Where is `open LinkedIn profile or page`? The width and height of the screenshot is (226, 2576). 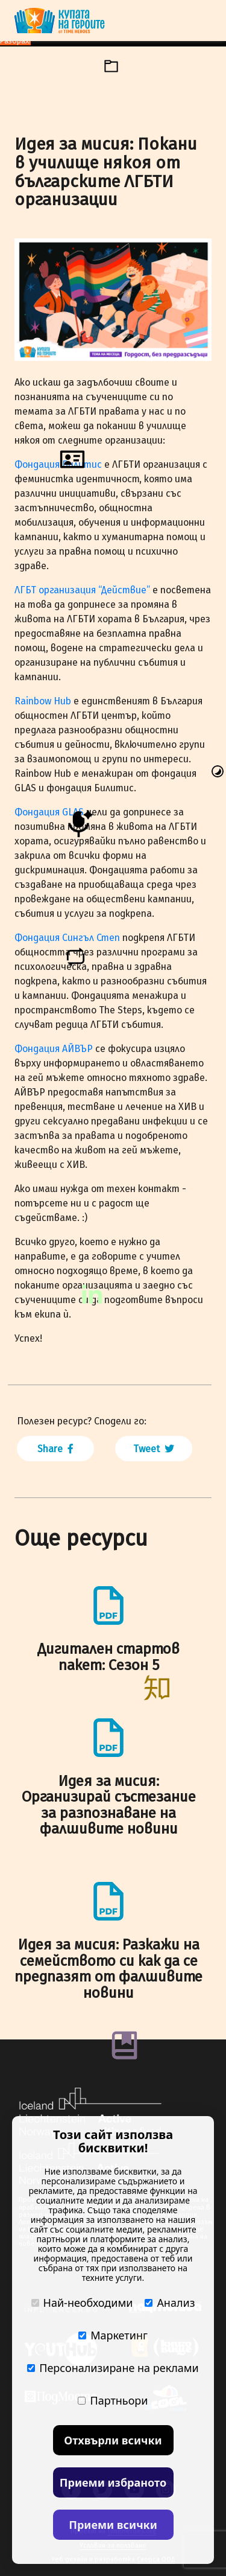 open LinkedIn profile or page is located at coordinates (92, 1294).